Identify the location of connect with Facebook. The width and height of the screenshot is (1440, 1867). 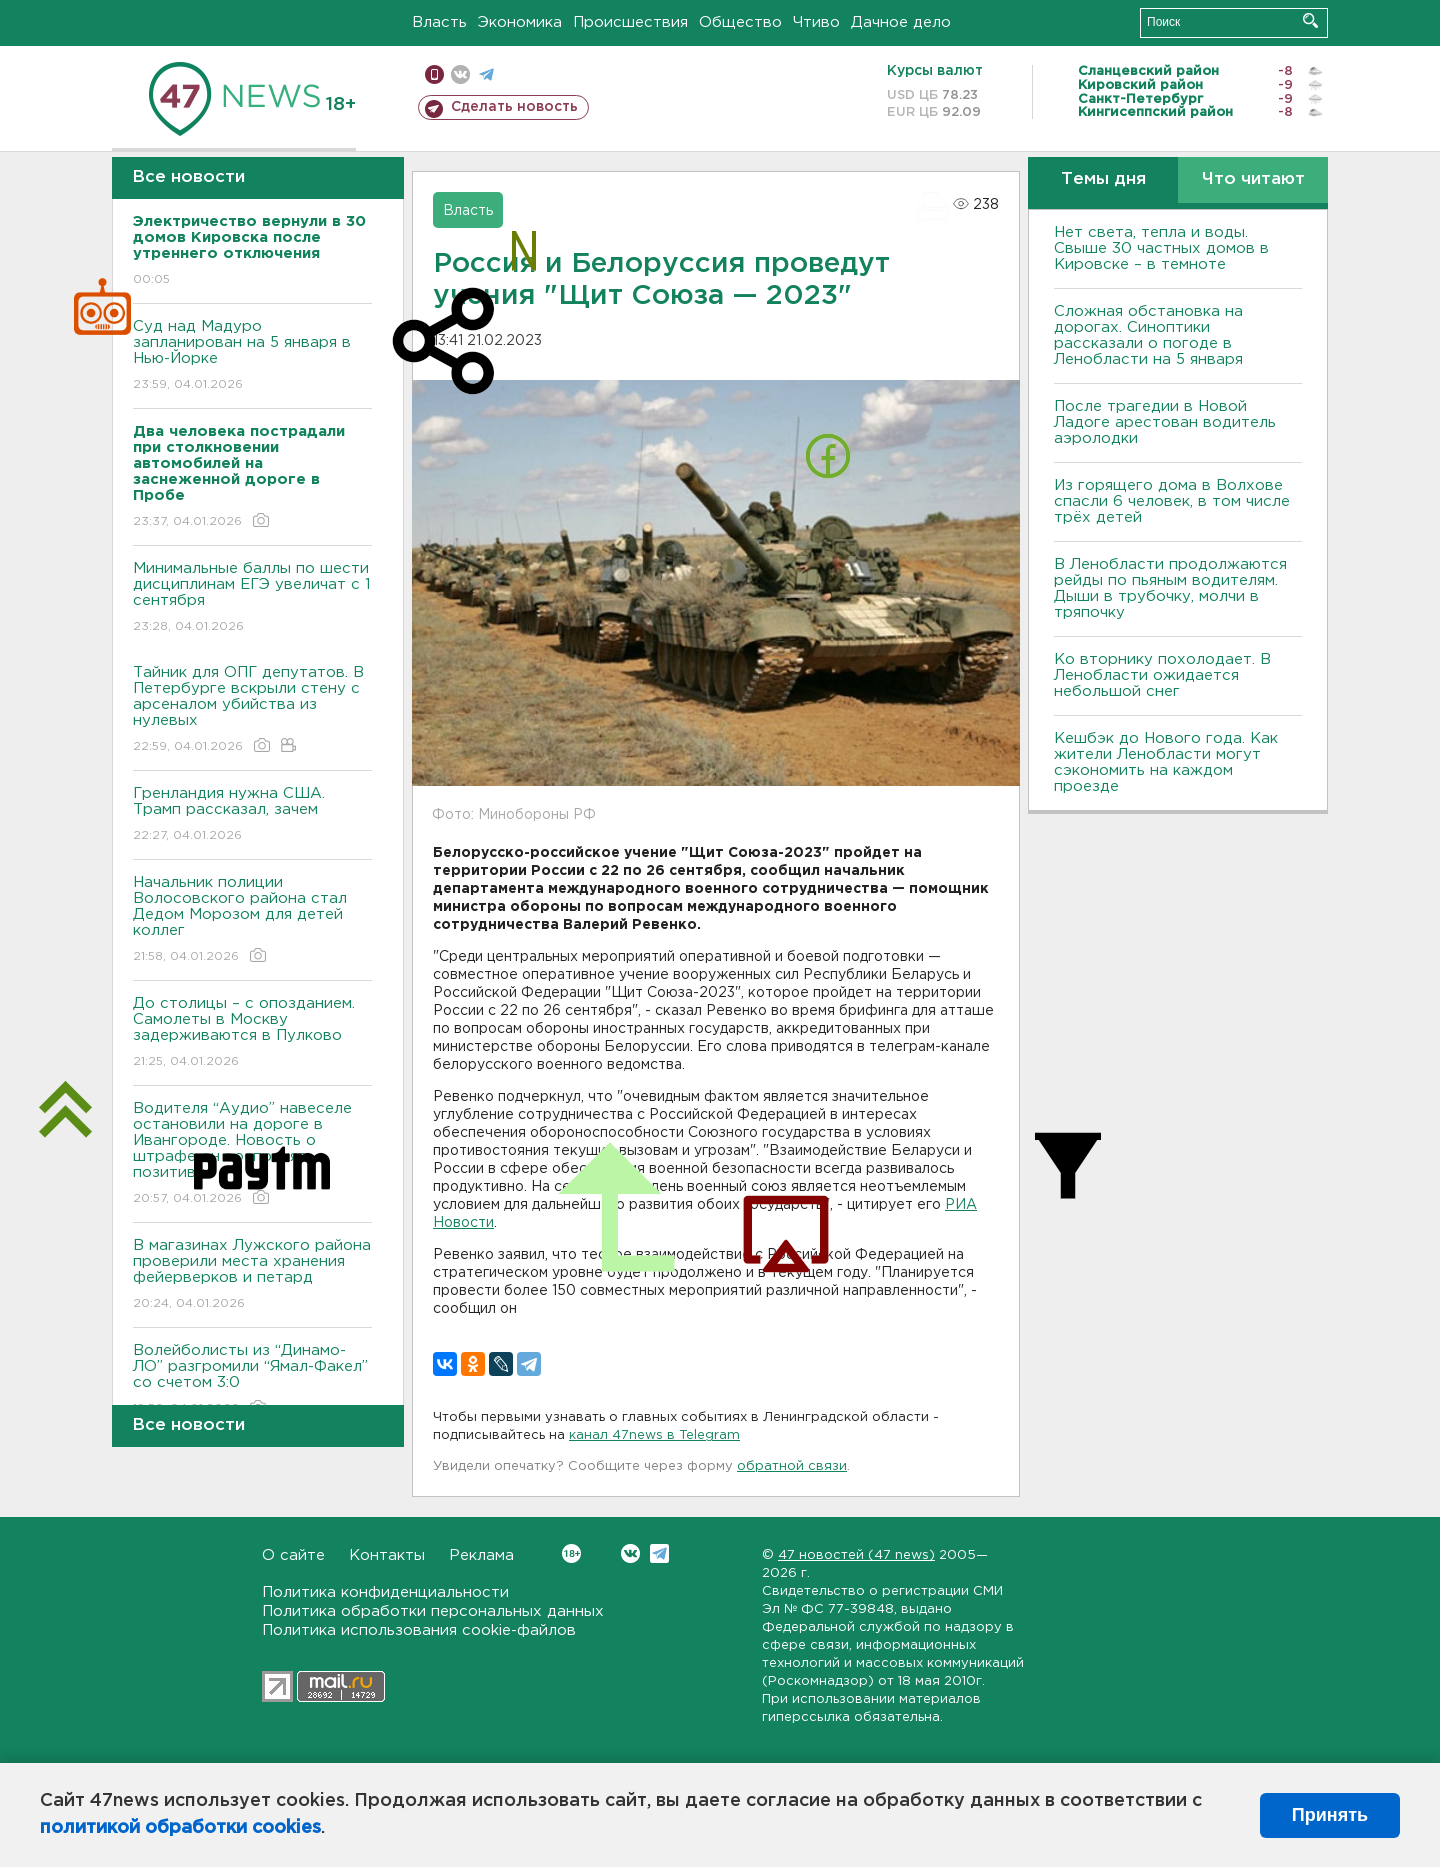
(828, 456).